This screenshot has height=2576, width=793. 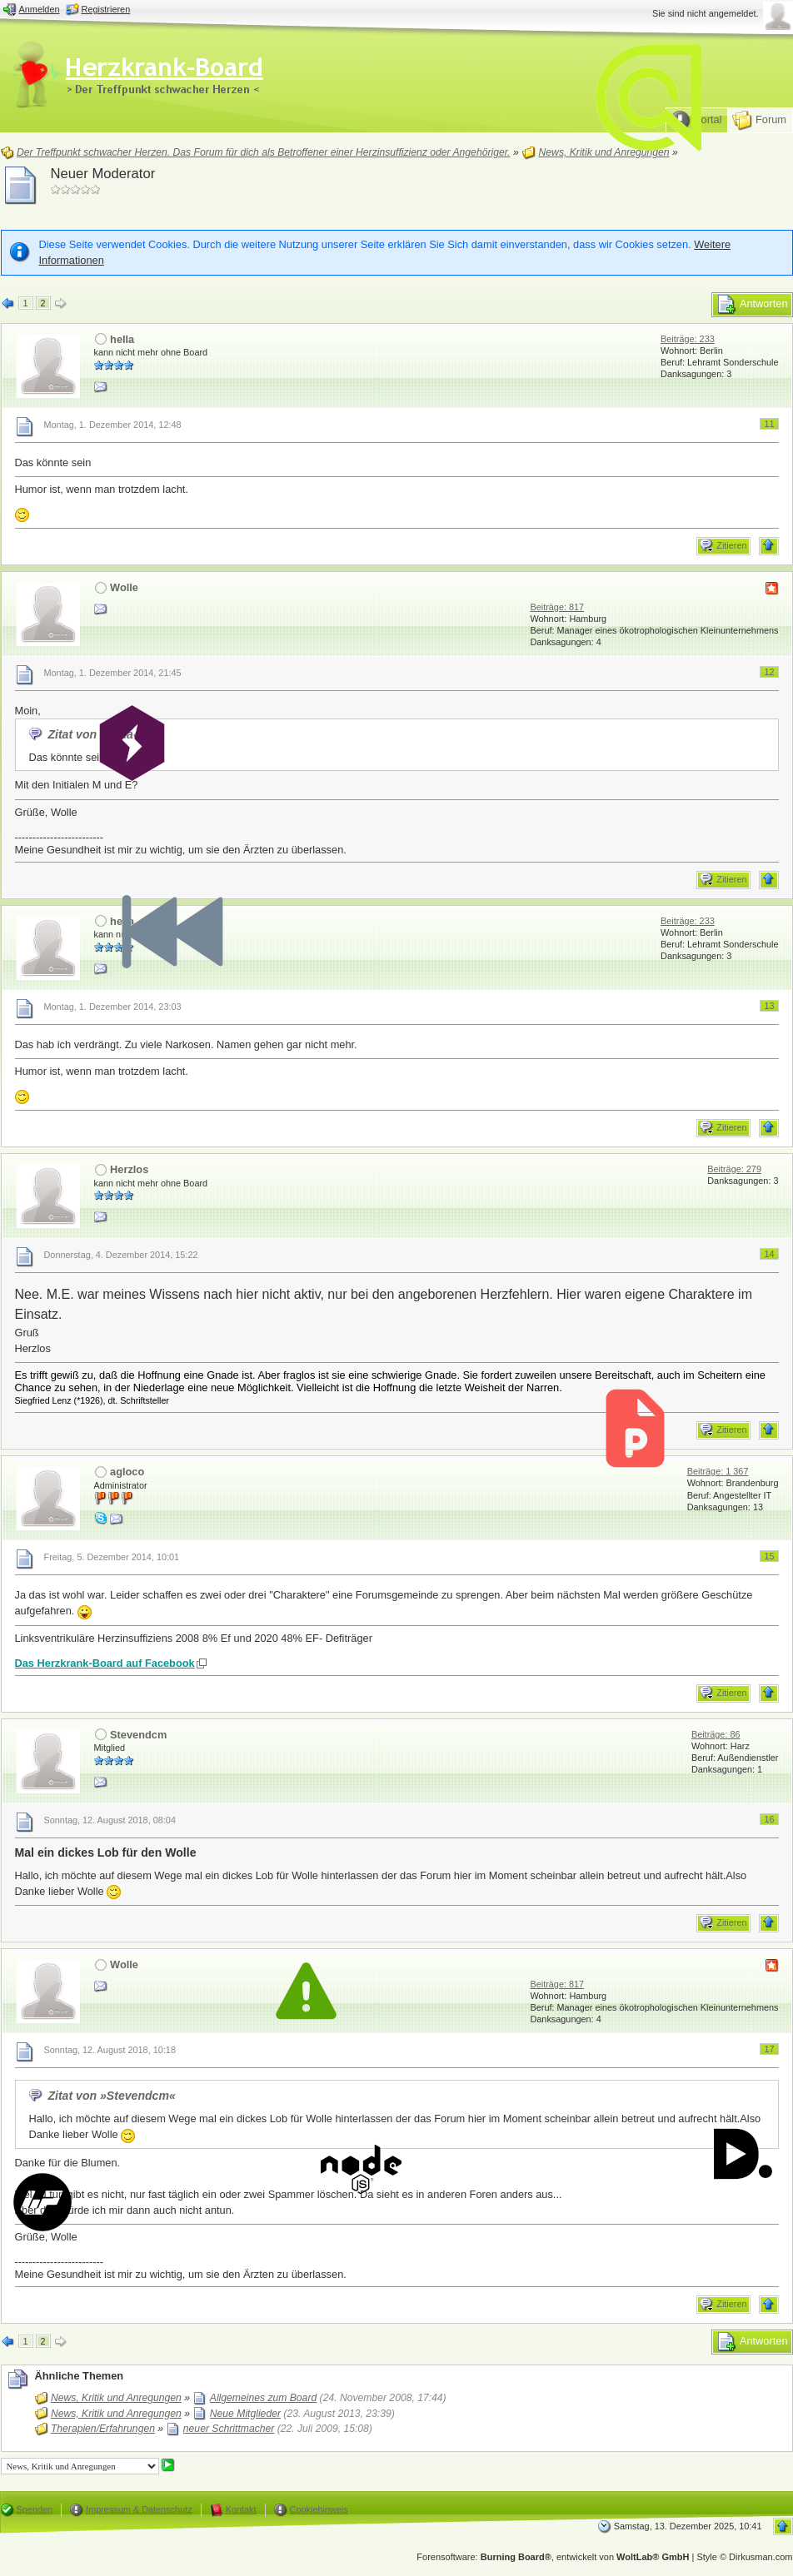 I want to click on node.js logo indicating a javascript runtime environment, so click(x=361, y=2169).